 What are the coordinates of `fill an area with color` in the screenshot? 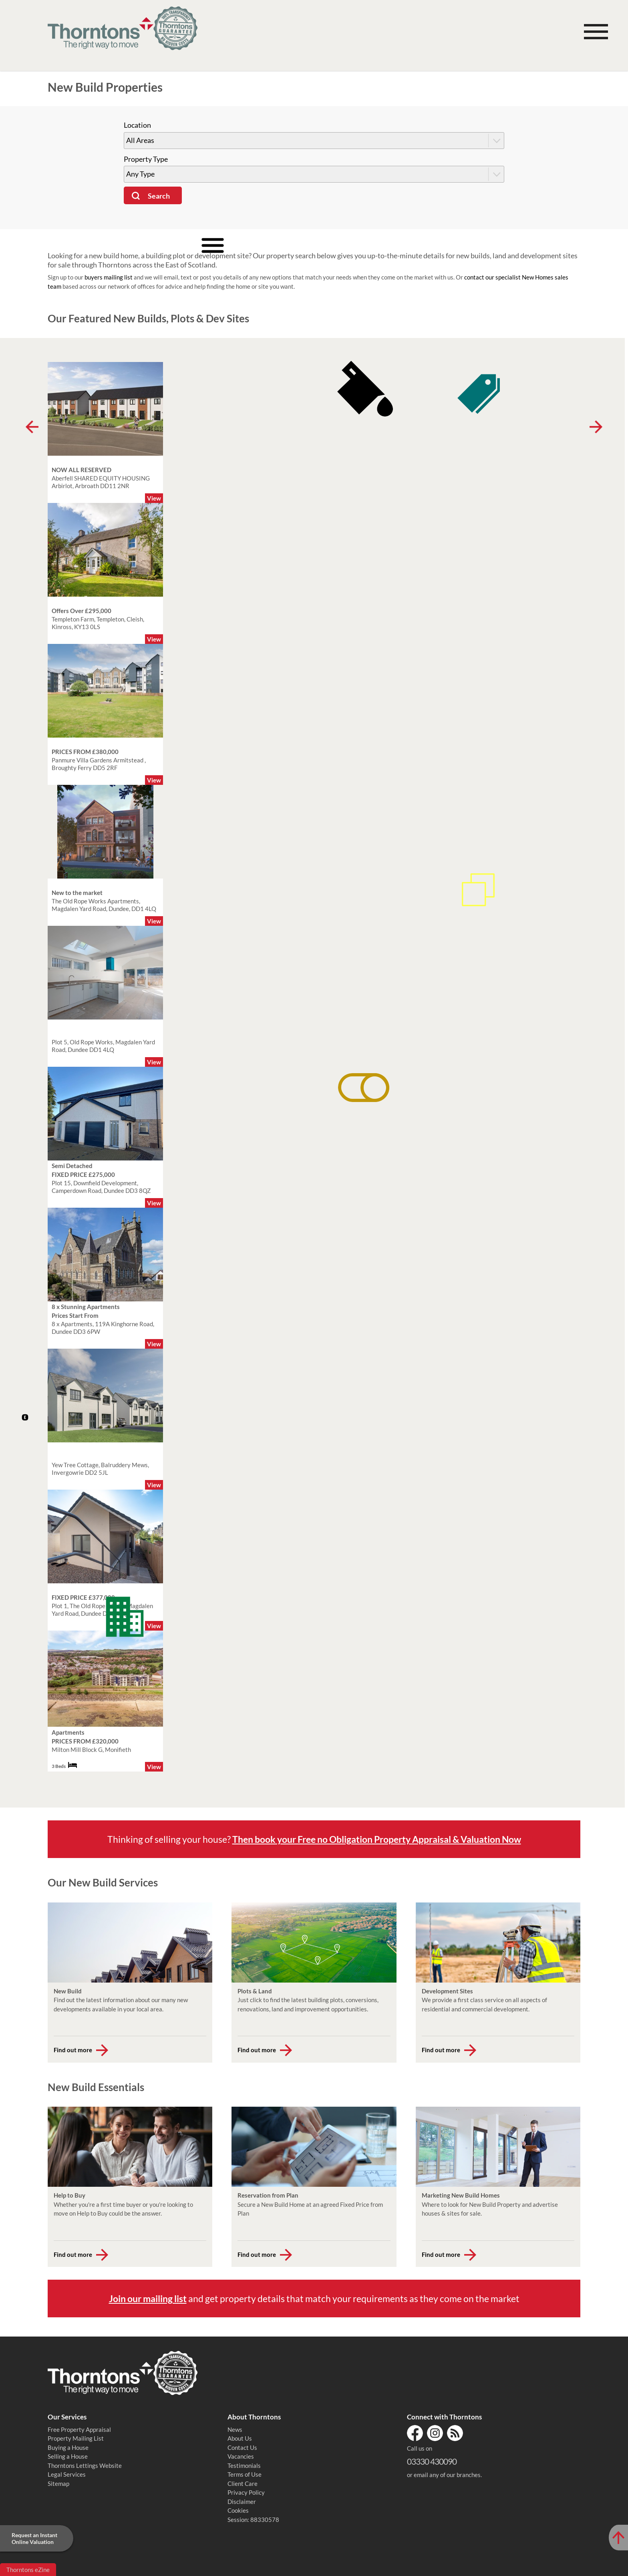 It's located at (365, 388).